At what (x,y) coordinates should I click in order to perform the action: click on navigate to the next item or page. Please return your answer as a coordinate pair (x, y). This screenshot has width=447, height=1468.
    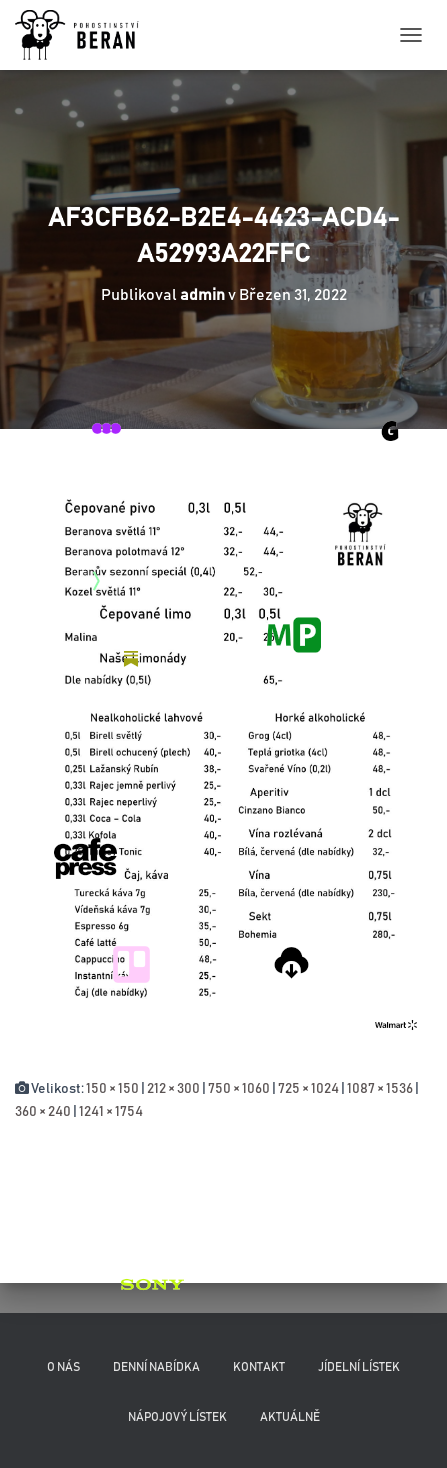
    Looking at the image, I should click on (96, 581).